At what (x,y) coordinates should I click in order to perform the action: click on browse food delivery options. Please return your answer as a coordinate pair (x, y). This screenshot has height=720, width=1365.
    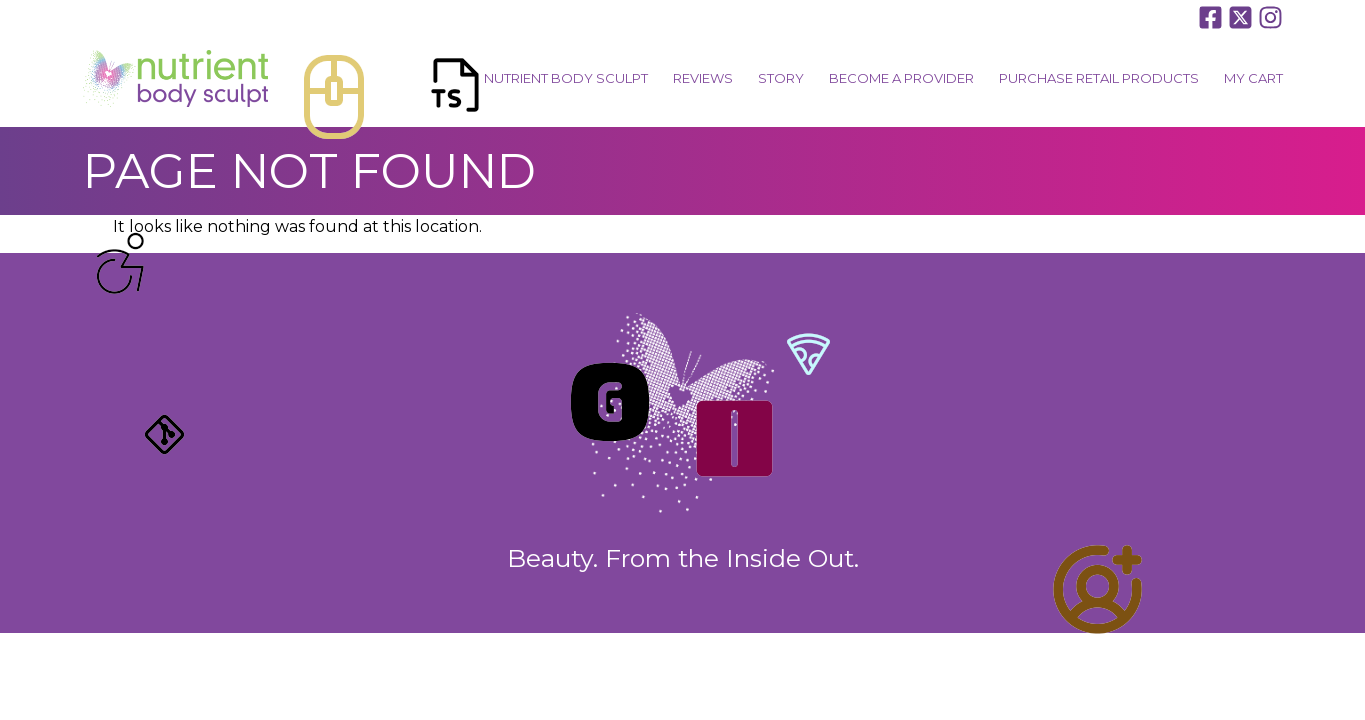
    Looking at the image, I should click on (808, 353).